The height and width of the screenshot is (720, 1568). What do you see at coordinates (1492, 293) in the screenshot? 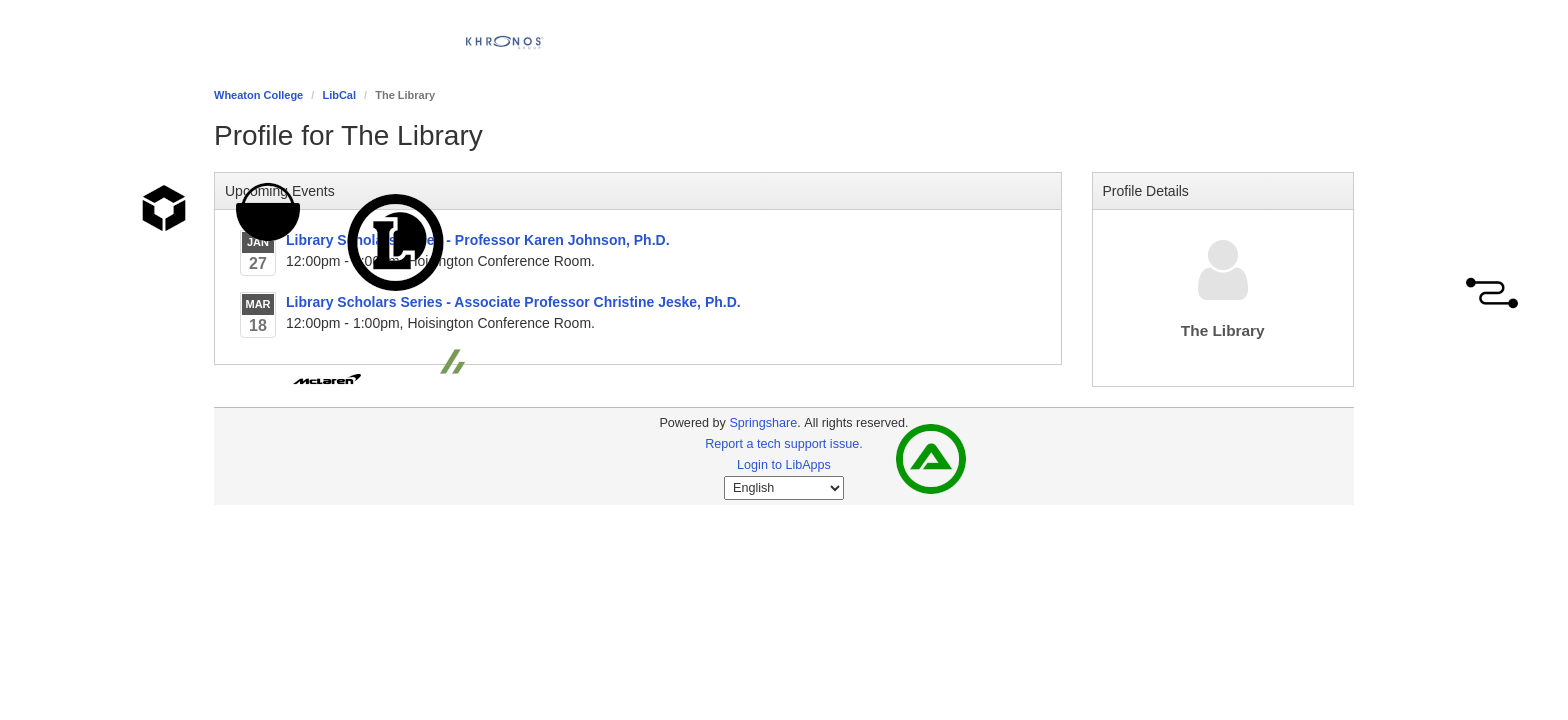
I see `relay app logo` at bounding box center [1492, 293].